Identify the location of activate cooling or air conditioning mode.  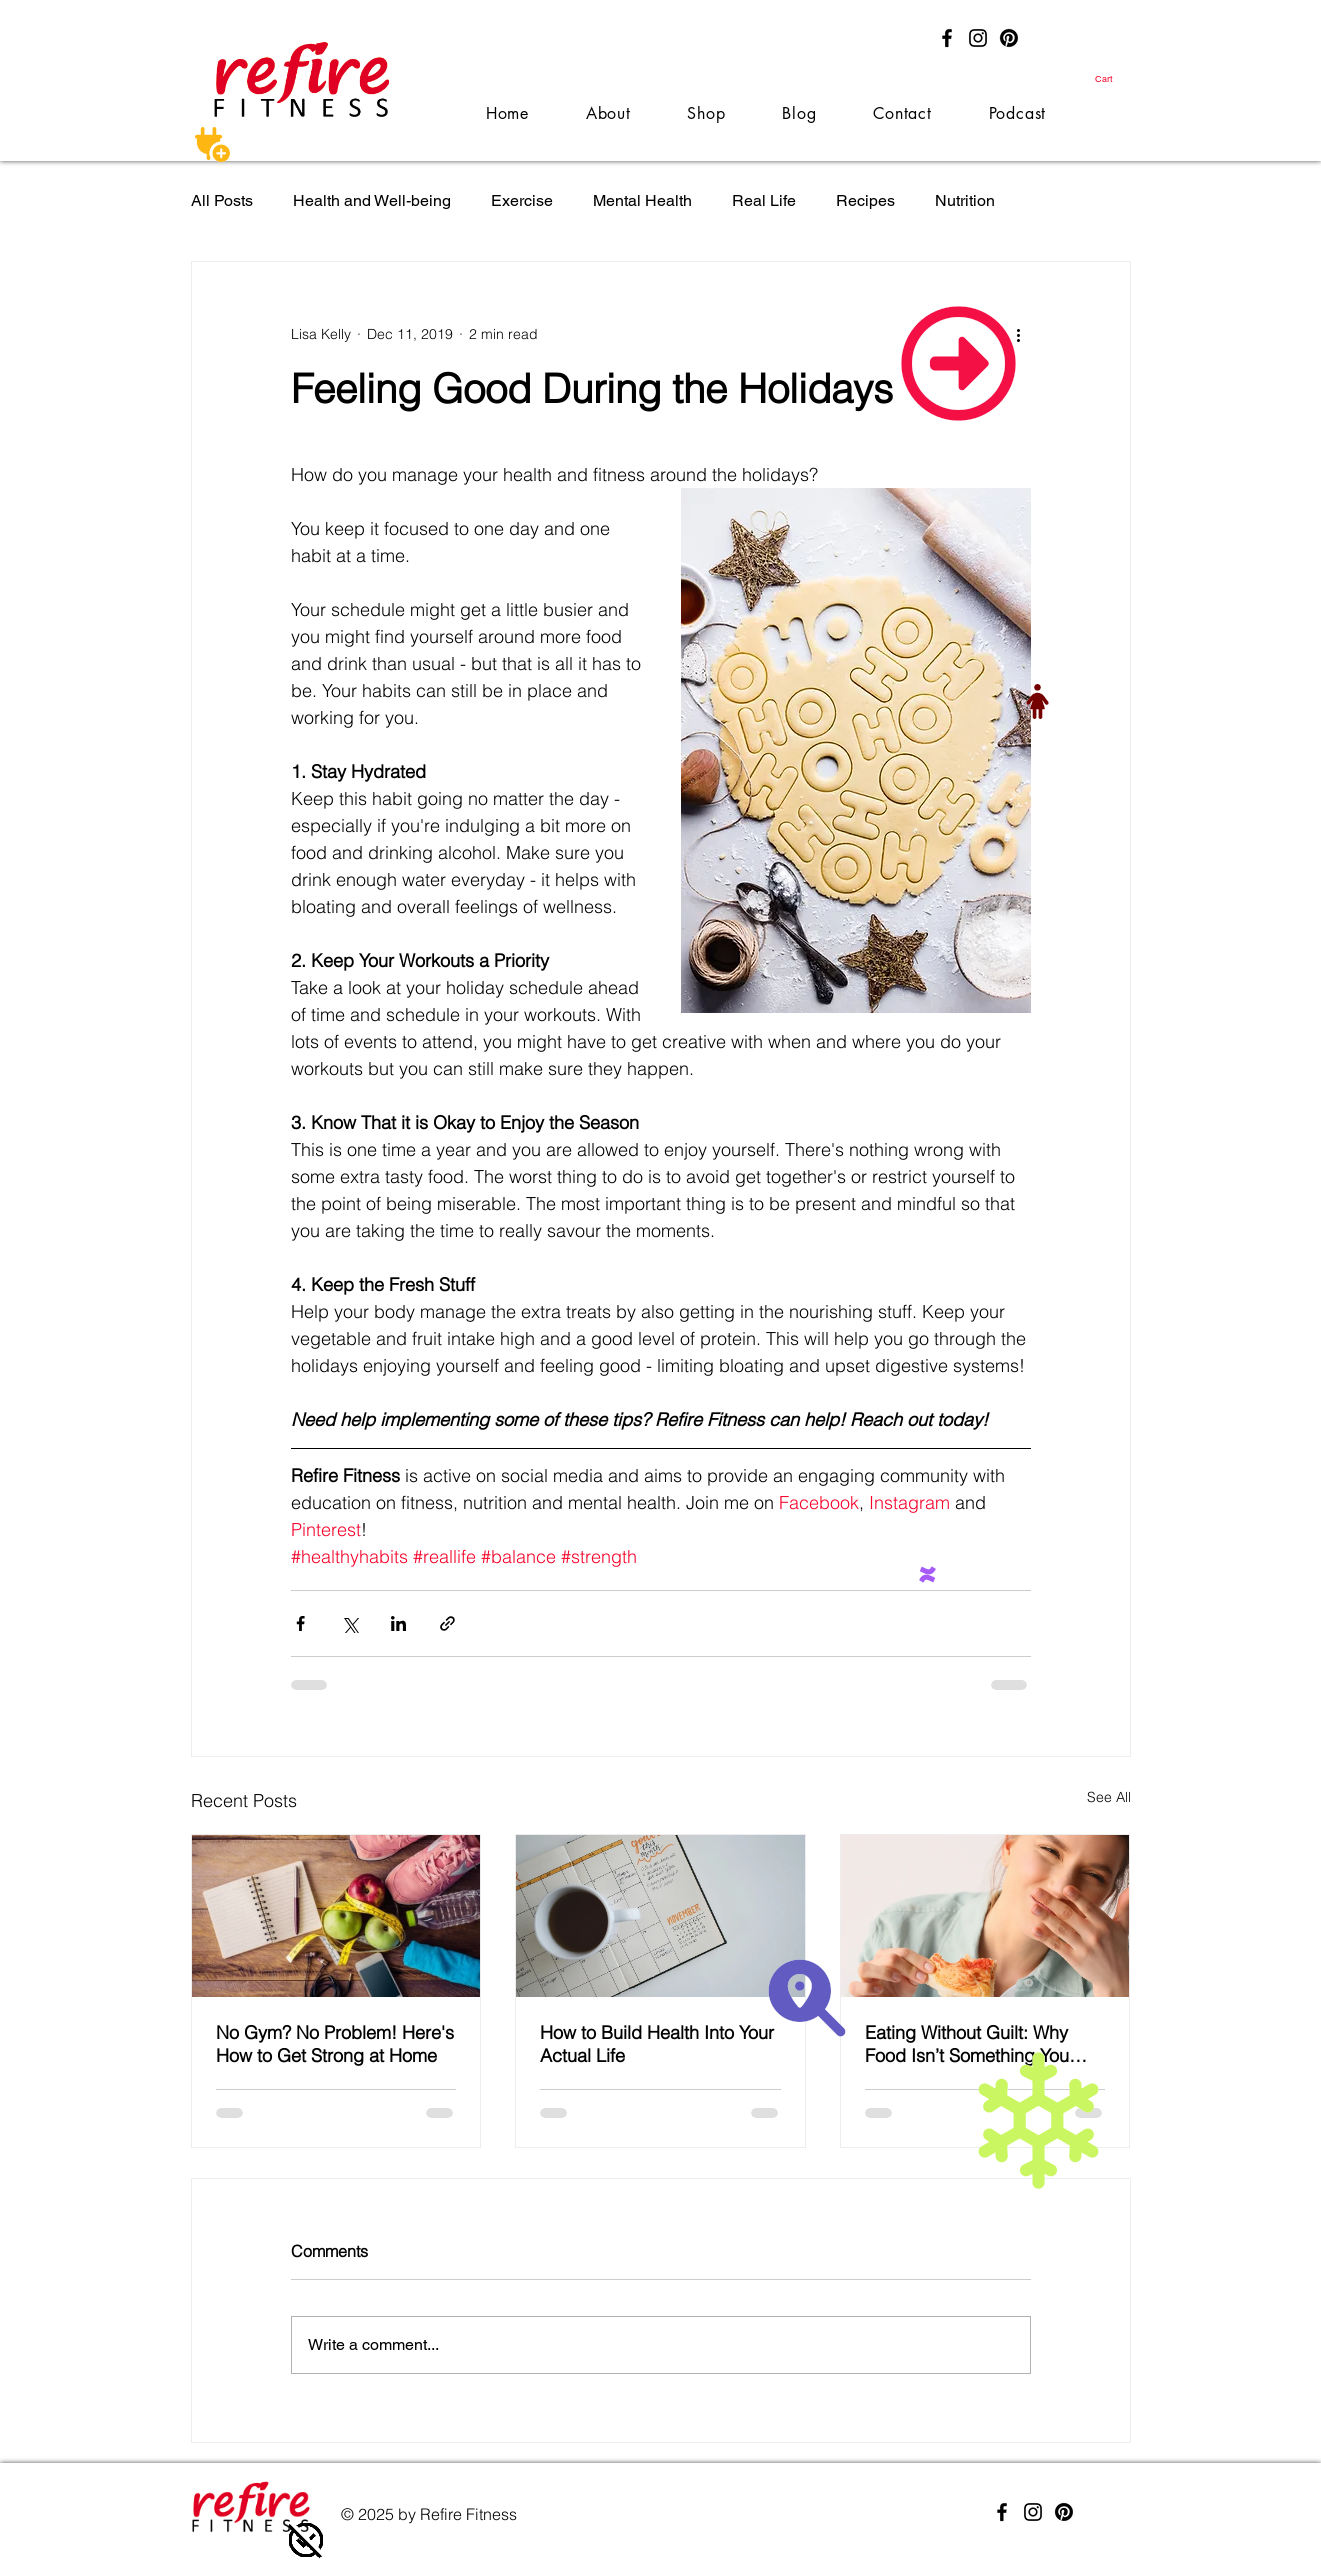
(1038, 2120).